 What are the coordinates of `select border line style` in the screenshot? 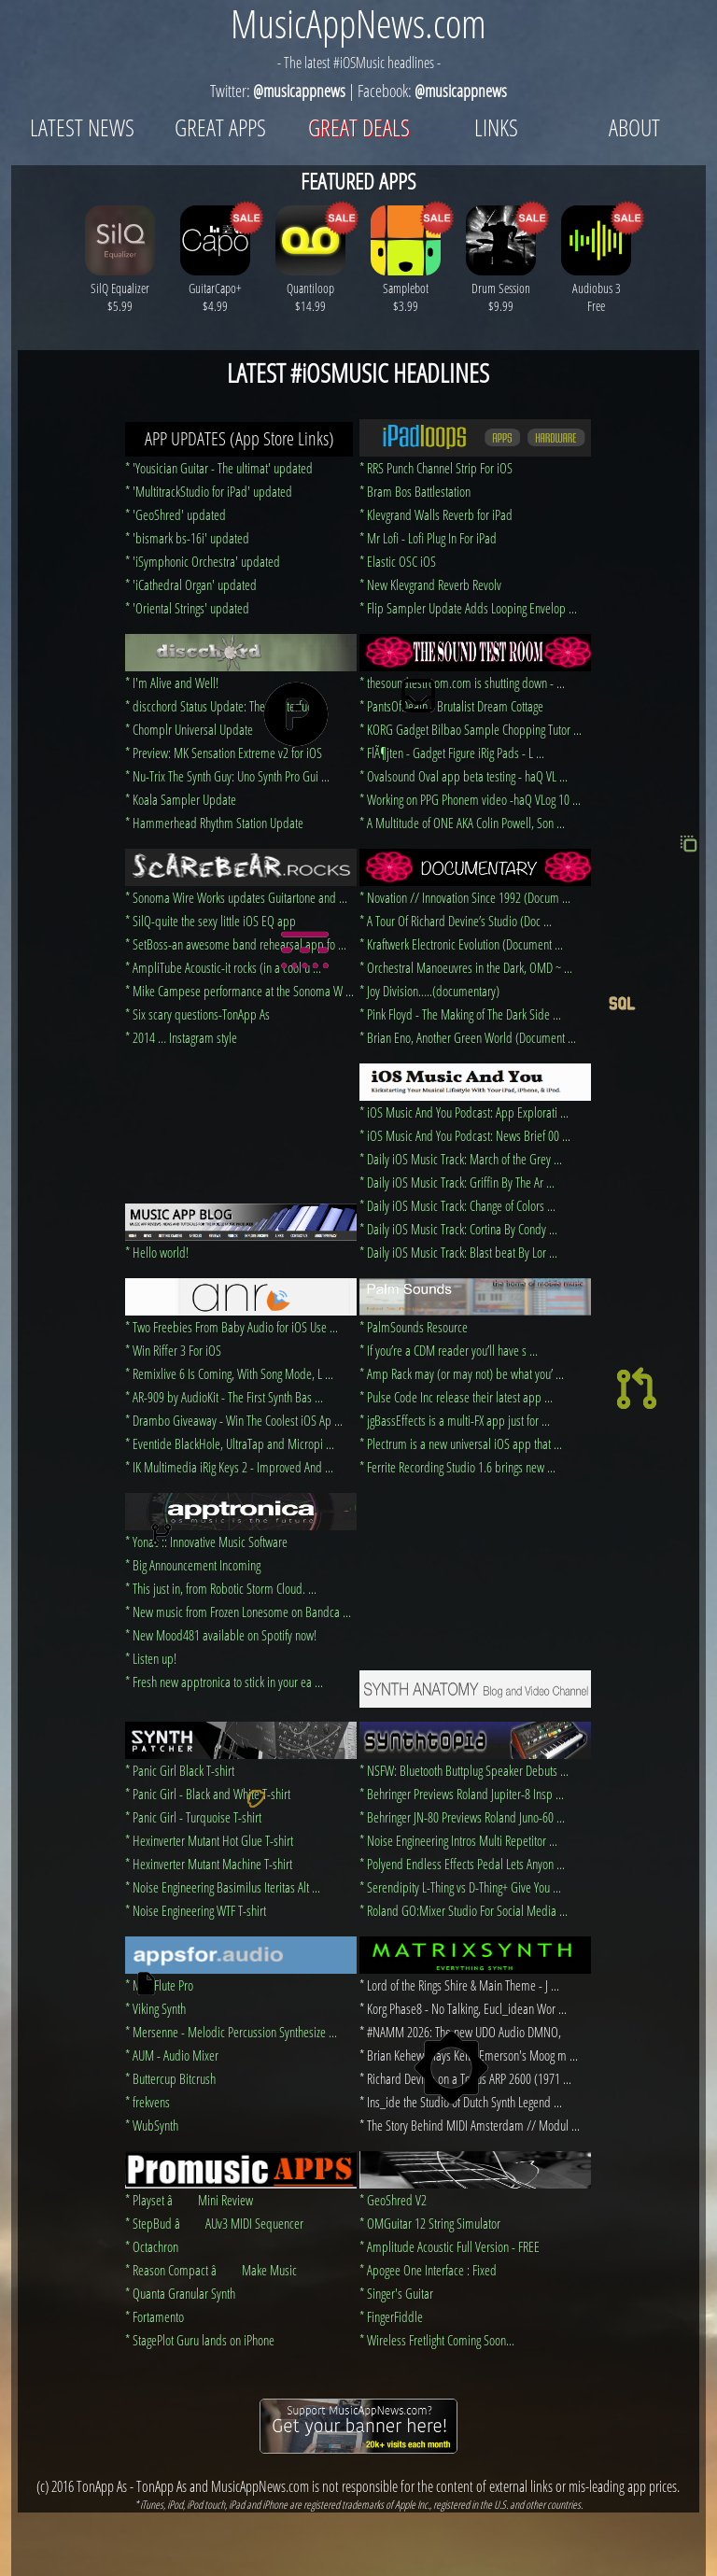 It's located at (304, 950).